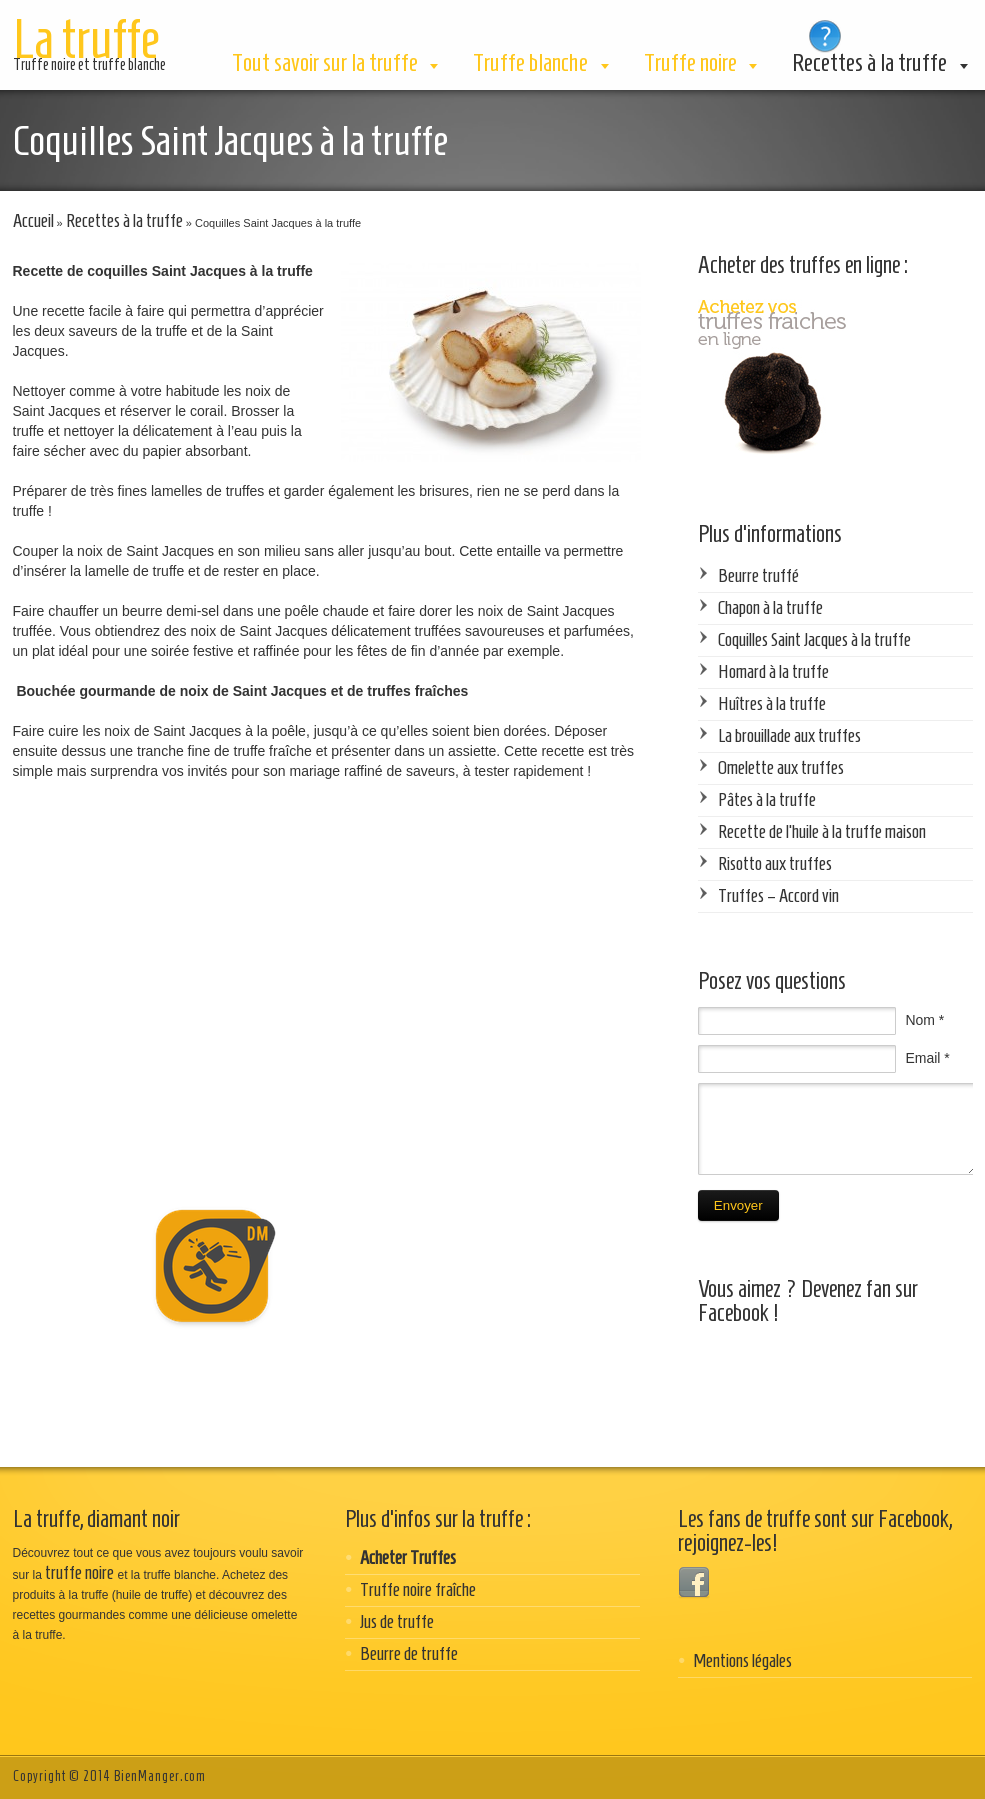  I want to click on access help and support documentation, so click(825, 36).